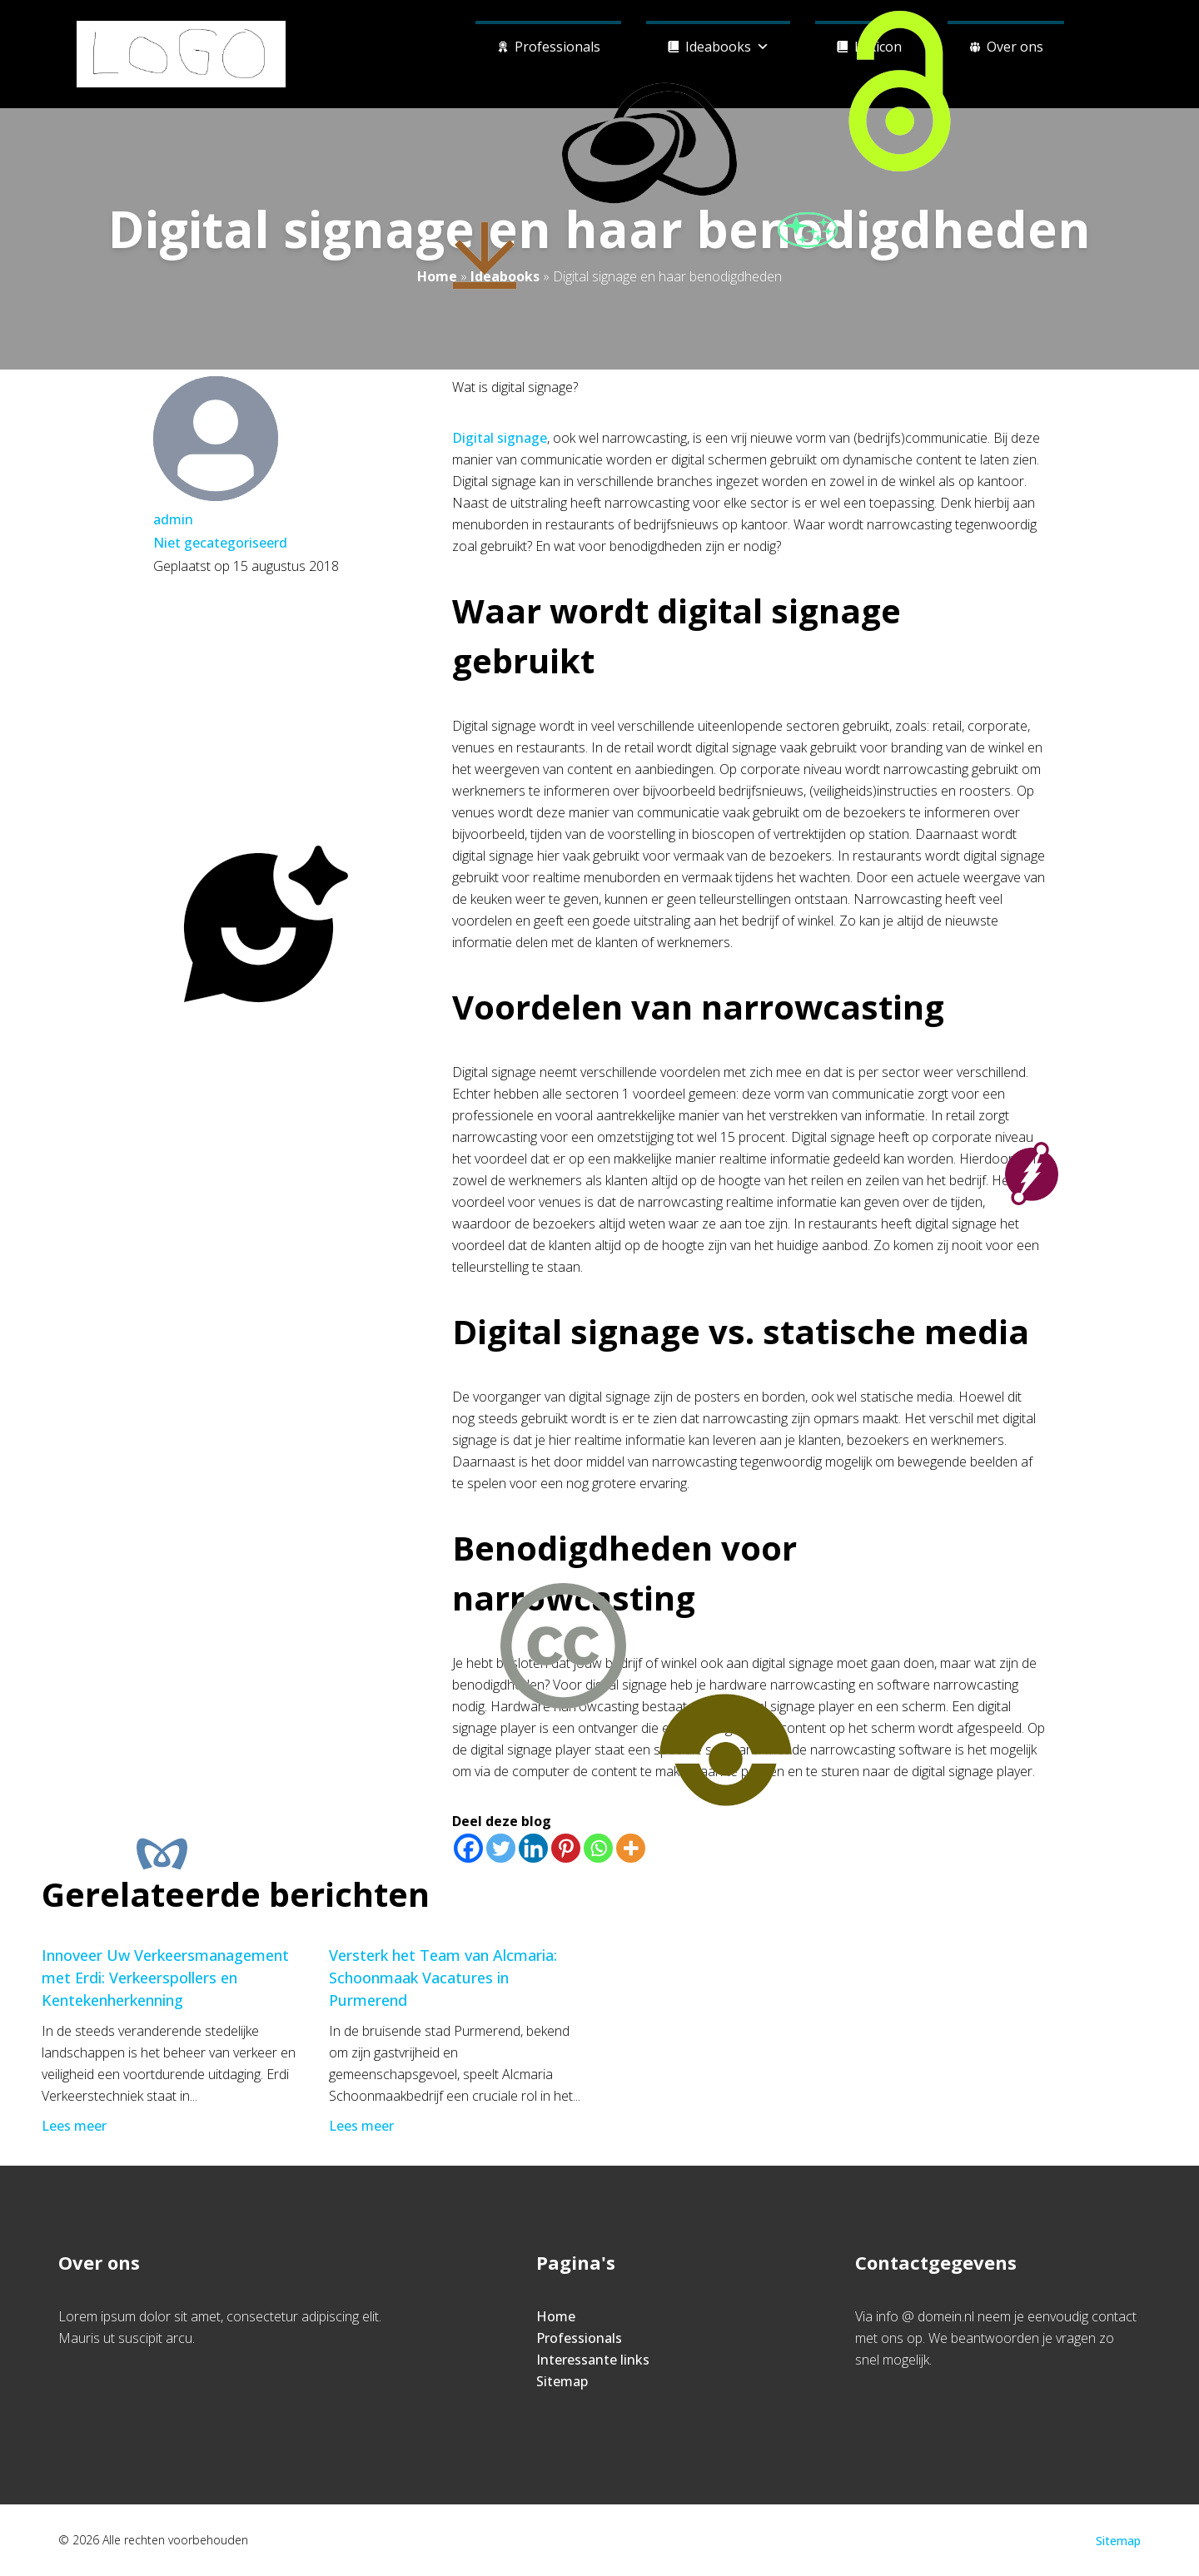 This screenshot has height=2576, width=1199. What do you see at coordinates (725, 1750) in the screenshot?
I see `drone CI/CD platform logo` at bounding box center [725, 1750].